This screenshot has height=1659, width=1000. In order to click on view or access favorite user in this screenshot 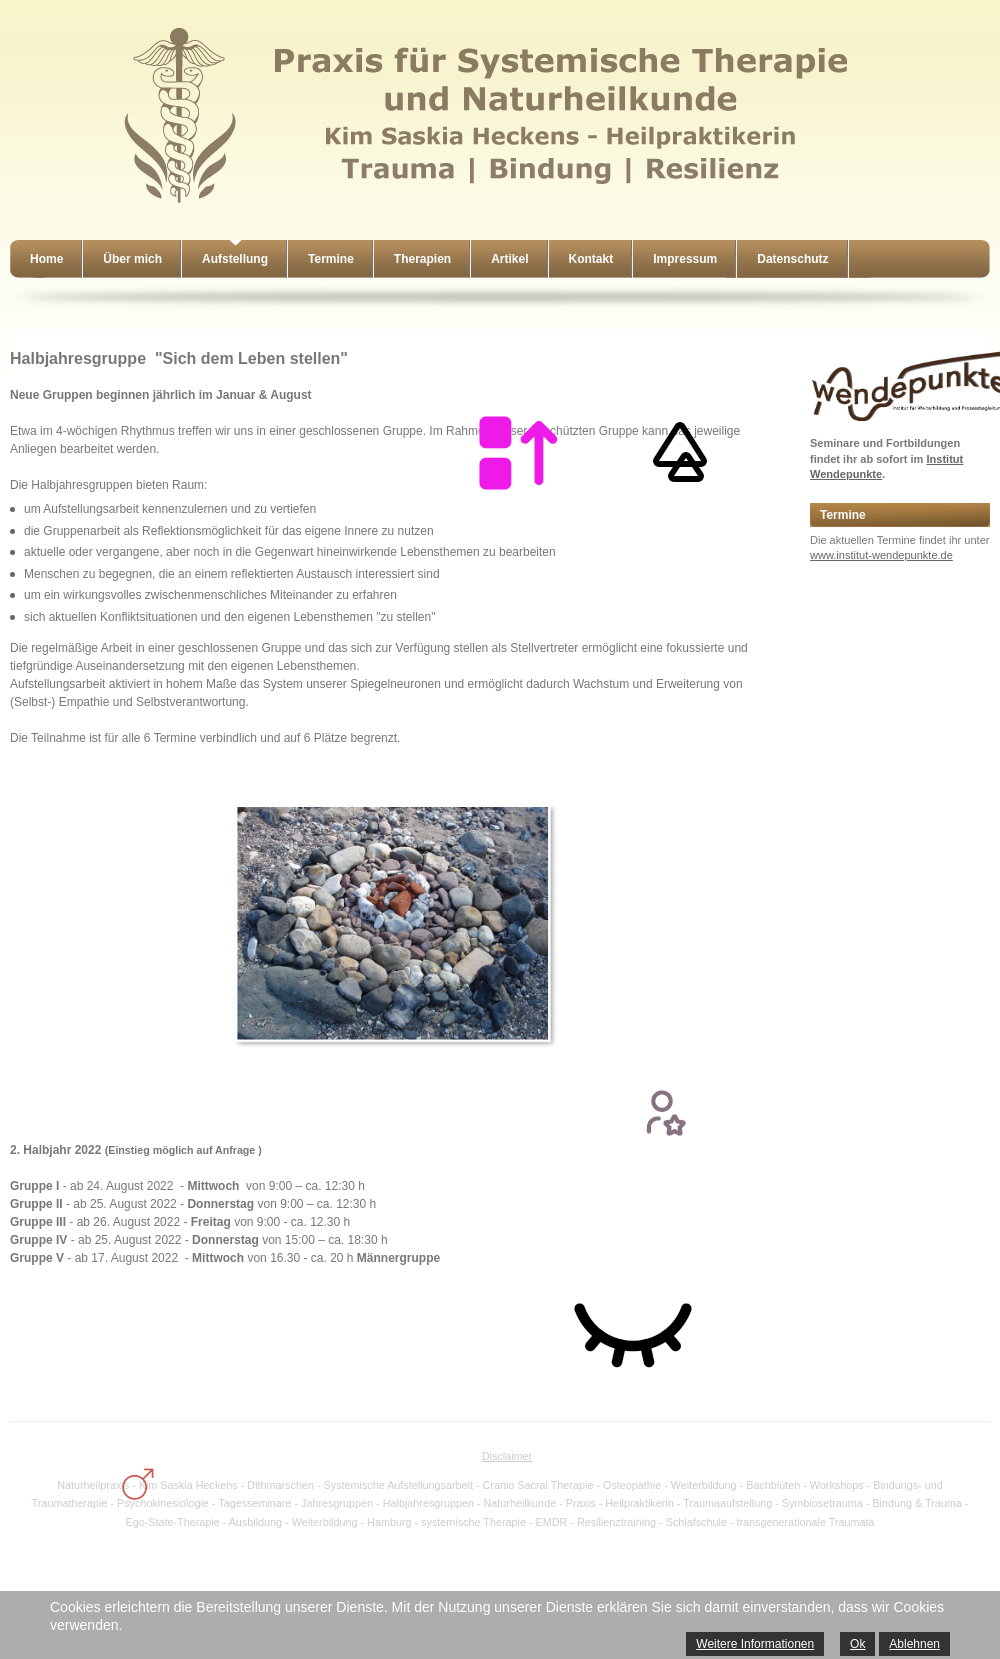, I will do `click(662, 1112)`.